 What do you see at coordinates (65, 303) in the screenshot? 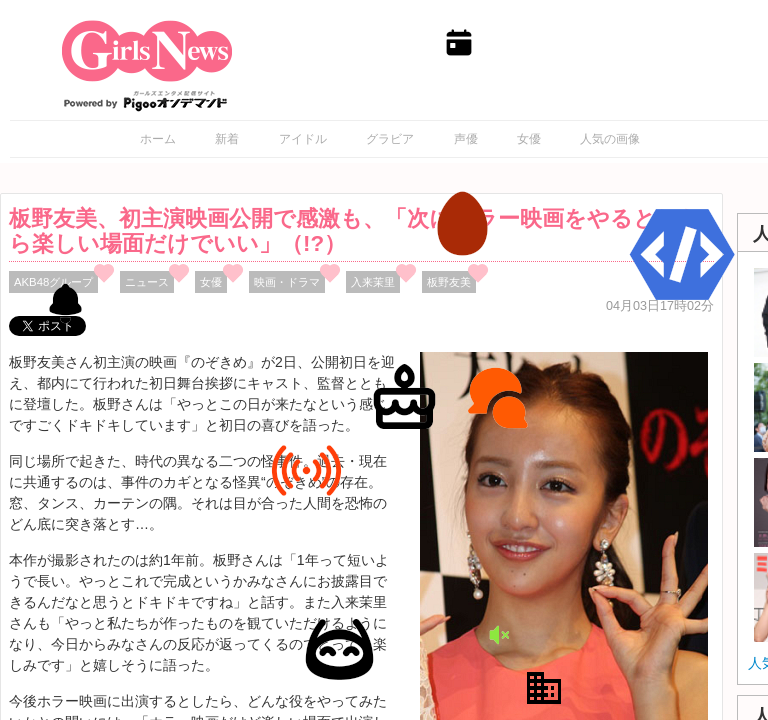
I see `view notifications` at bounding box center [65, 303].